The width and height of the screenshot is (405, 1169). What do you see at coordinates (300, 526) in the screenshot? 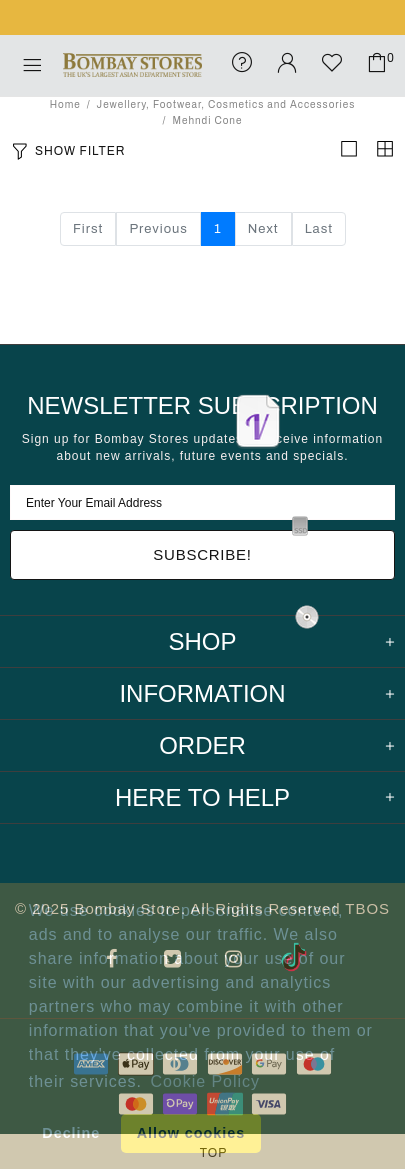
I see `access solid state drive storage` at bounding box center [300, 526].